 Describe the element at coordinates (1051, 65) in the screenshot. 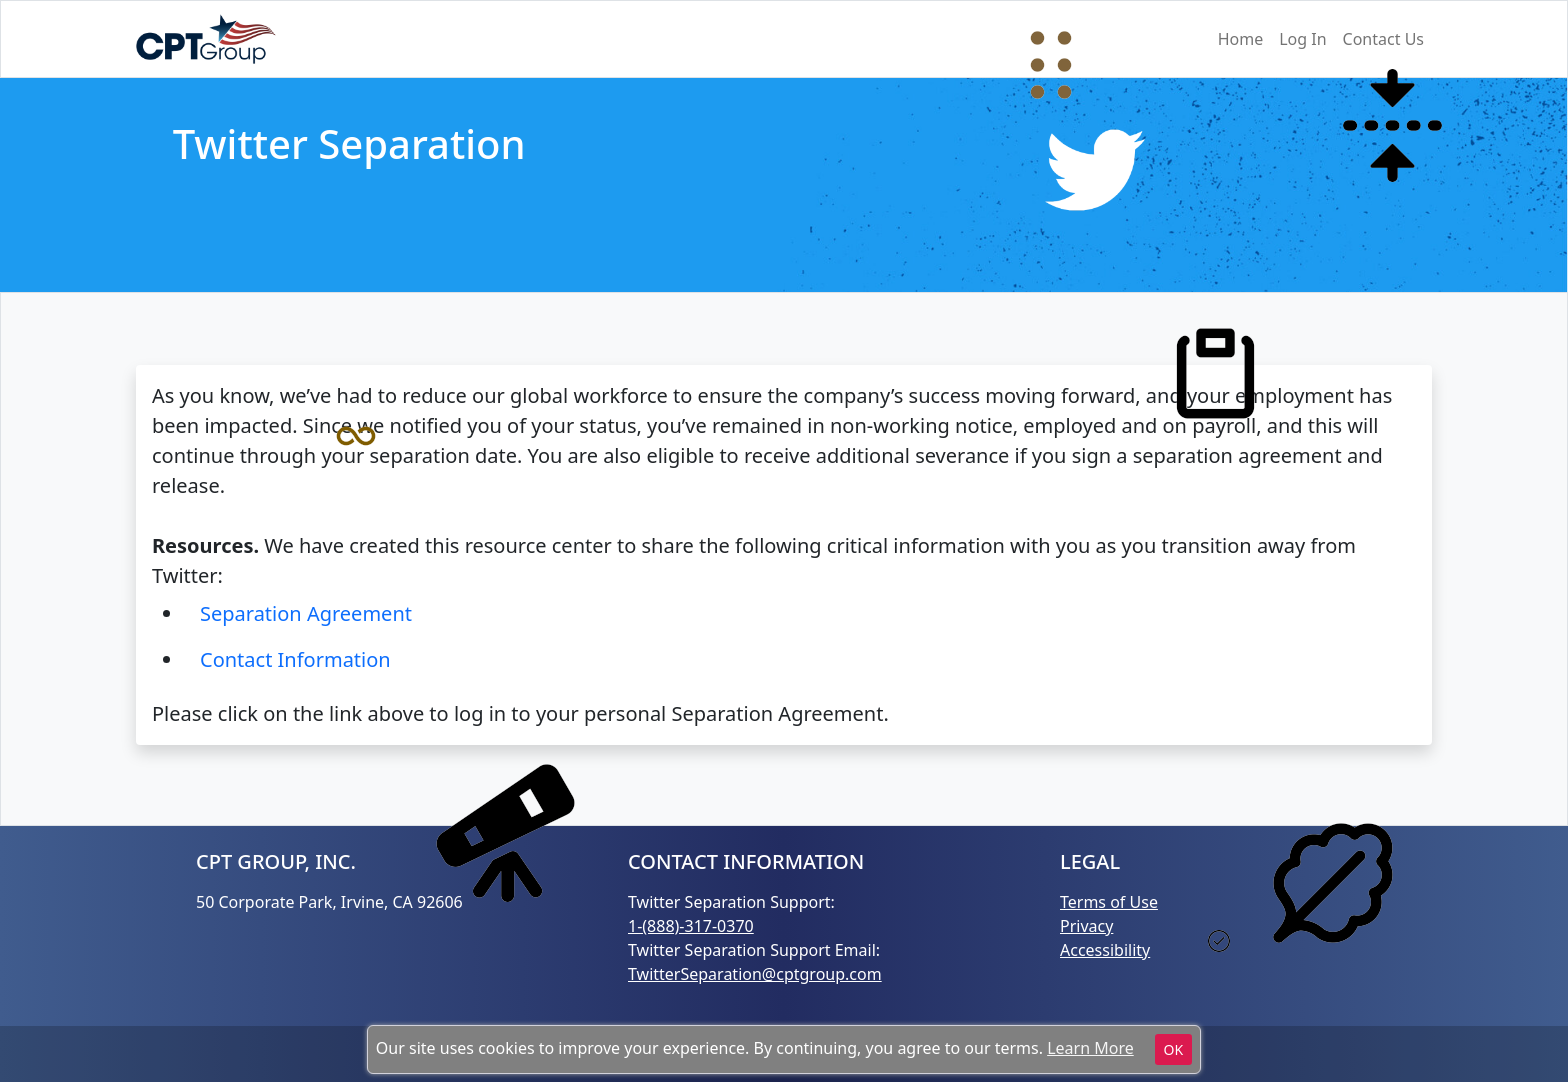

I see `drag to reorder items in a list` at that location.